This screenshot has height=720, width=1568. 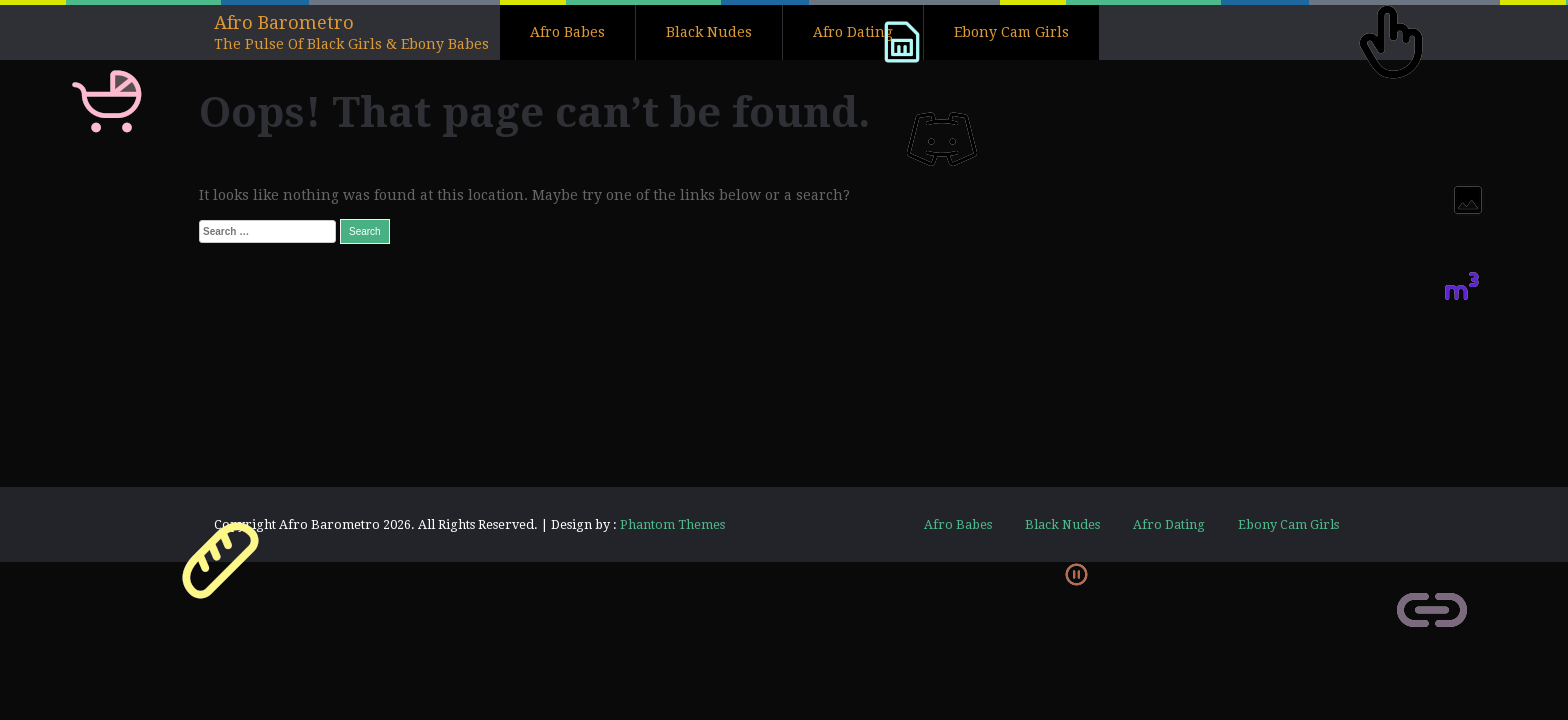 What do you see at coordinates (1076, 574) in the screenshot?
I see `pause media playback` at bounding box center [1076, 574].